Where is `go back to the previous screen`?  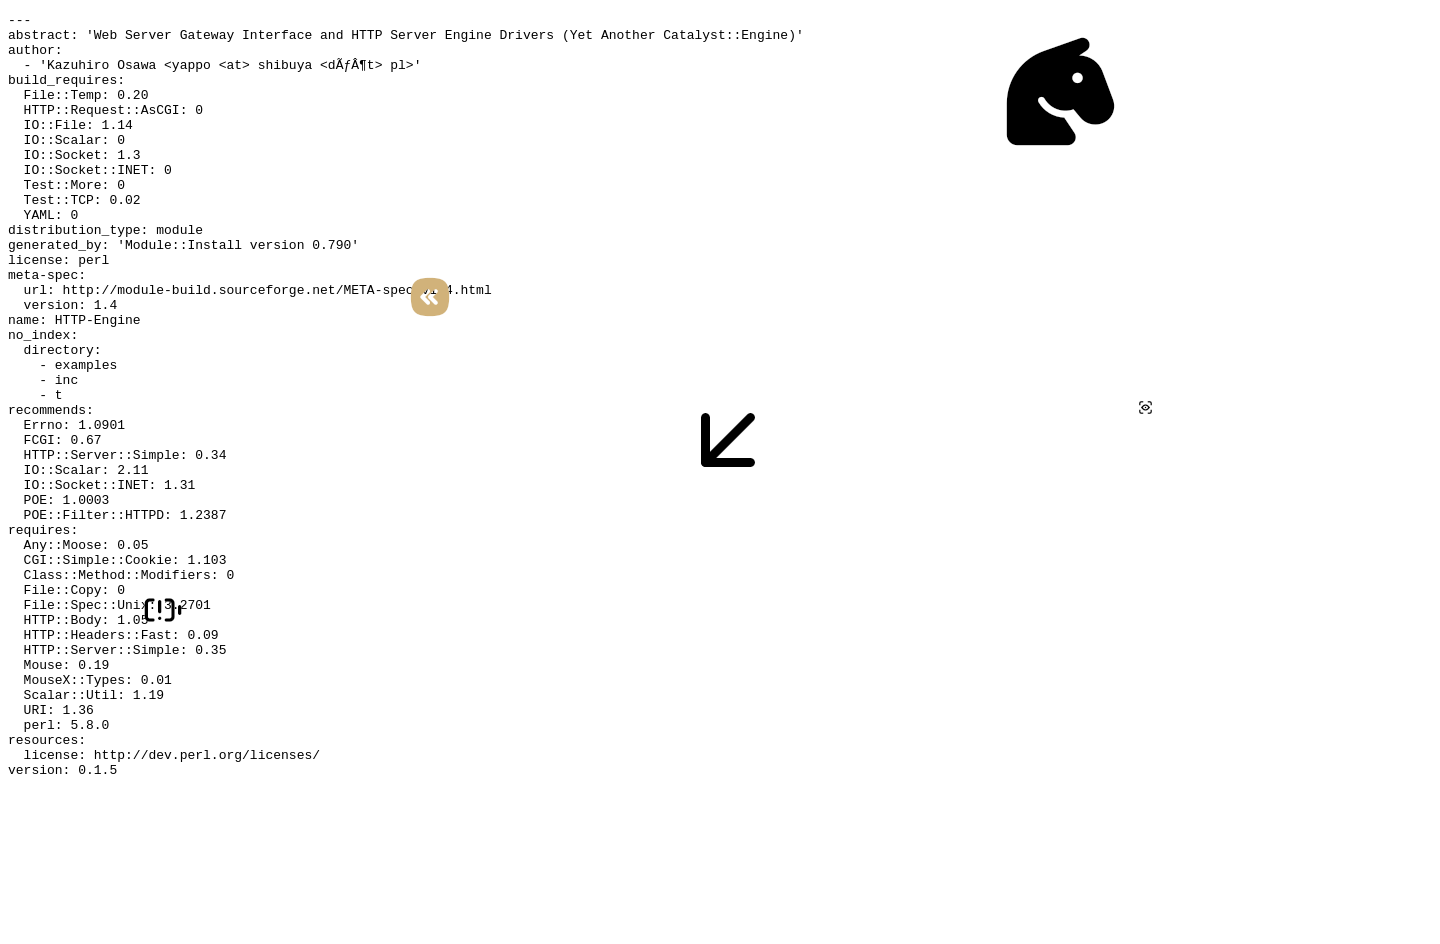
go back to the previous screen is located at coordinates (430, 297).